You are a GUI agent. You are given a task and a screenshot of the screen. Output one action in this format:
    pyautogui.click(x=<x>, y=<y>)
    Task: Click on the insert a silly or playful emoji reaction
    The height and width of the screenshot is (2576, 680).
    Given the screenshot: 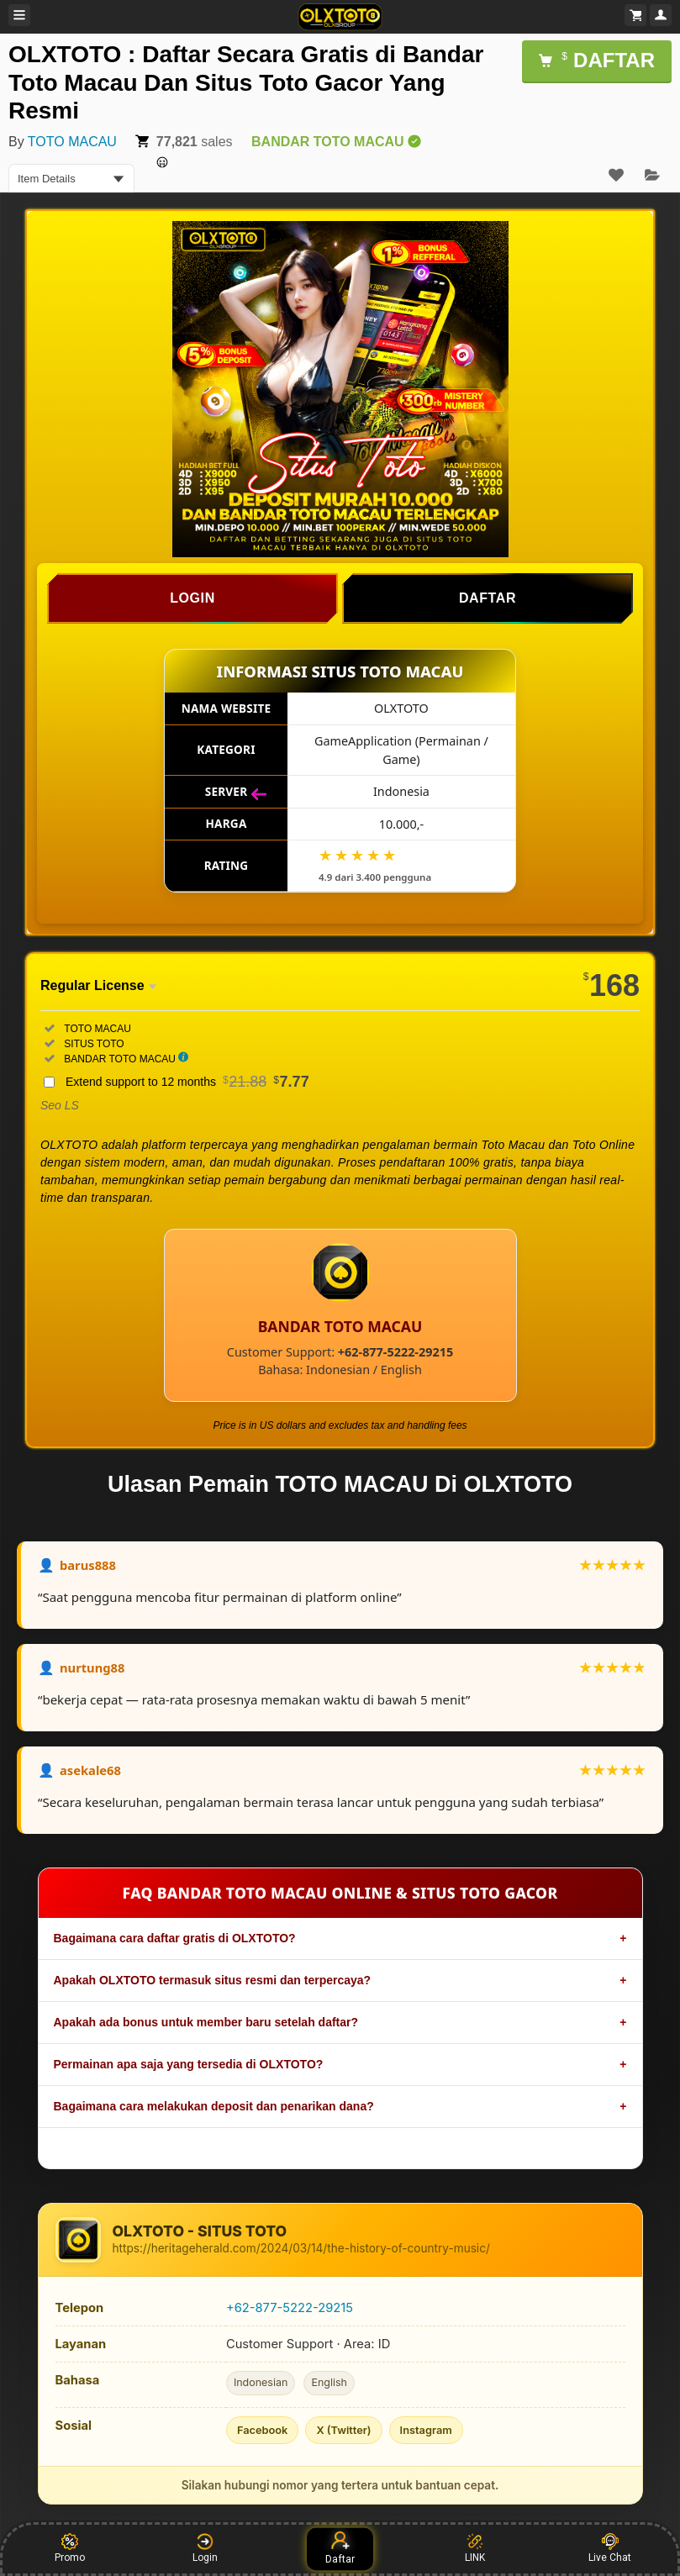 What is the action you would take?
    pyautogui.click(x=162, y=162)
    